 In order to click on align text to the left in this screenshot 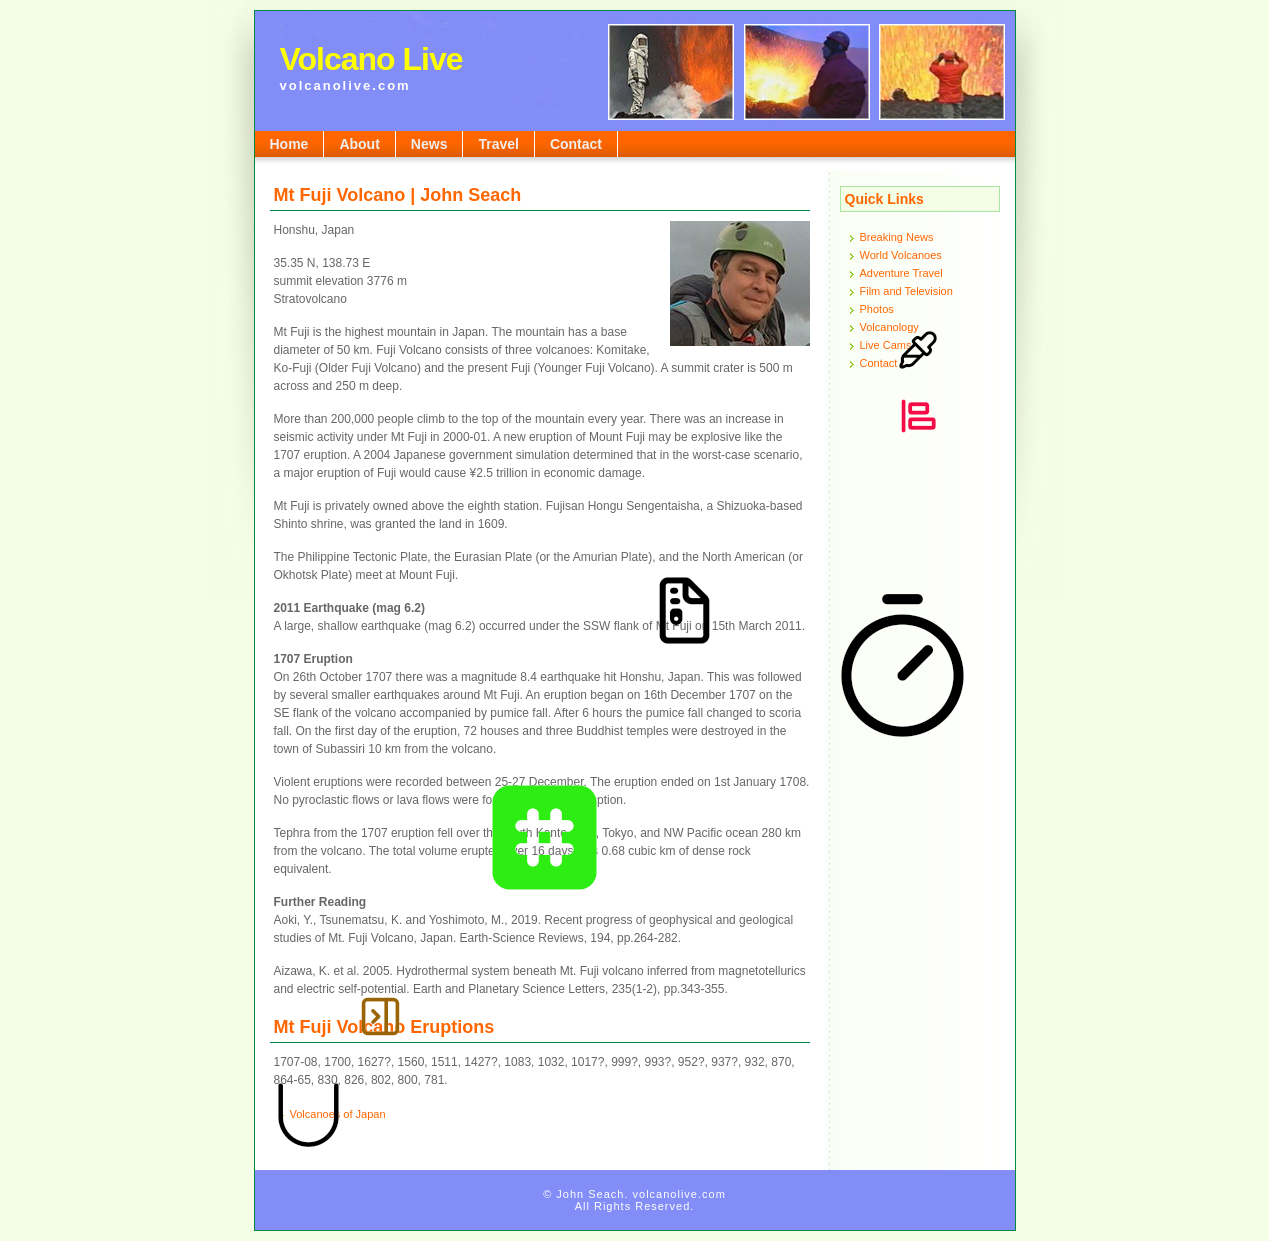, I will do `click(918, 416)`.